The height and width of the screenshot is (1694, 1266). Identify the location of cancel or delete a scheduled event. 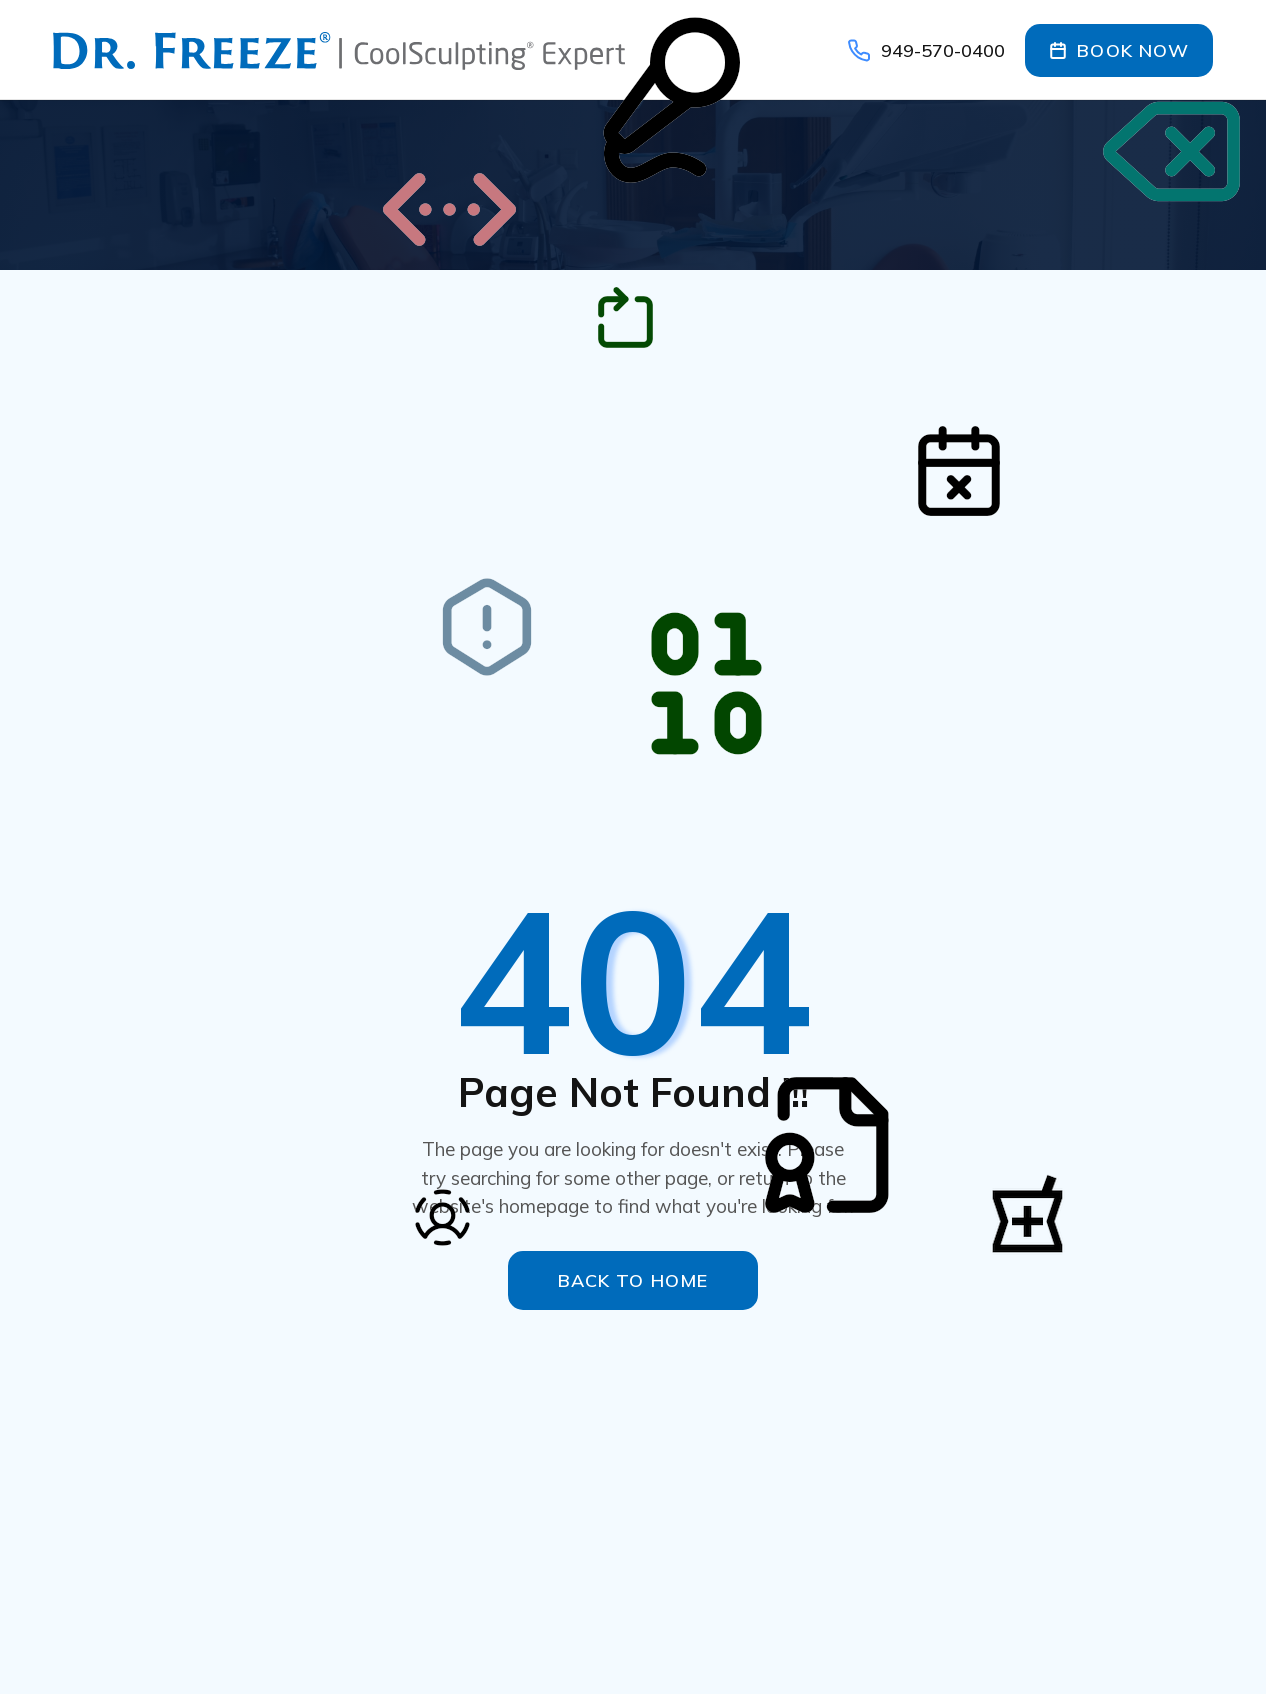
(959, 471).